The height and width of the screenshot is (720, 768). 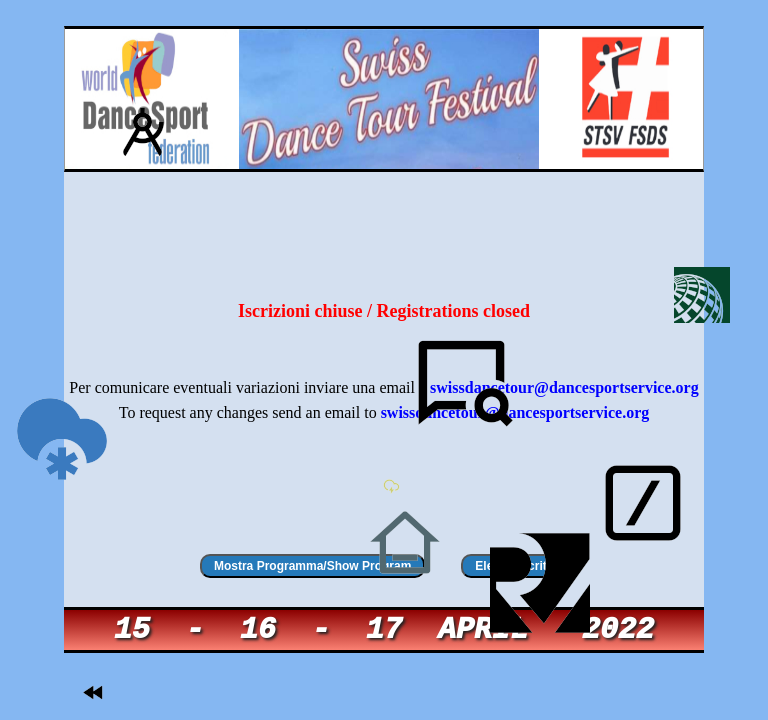 What do you see at coordinates (142, 131) in the screenshot?
I see `access drawing compass tool` at bounding box center [142, 131].